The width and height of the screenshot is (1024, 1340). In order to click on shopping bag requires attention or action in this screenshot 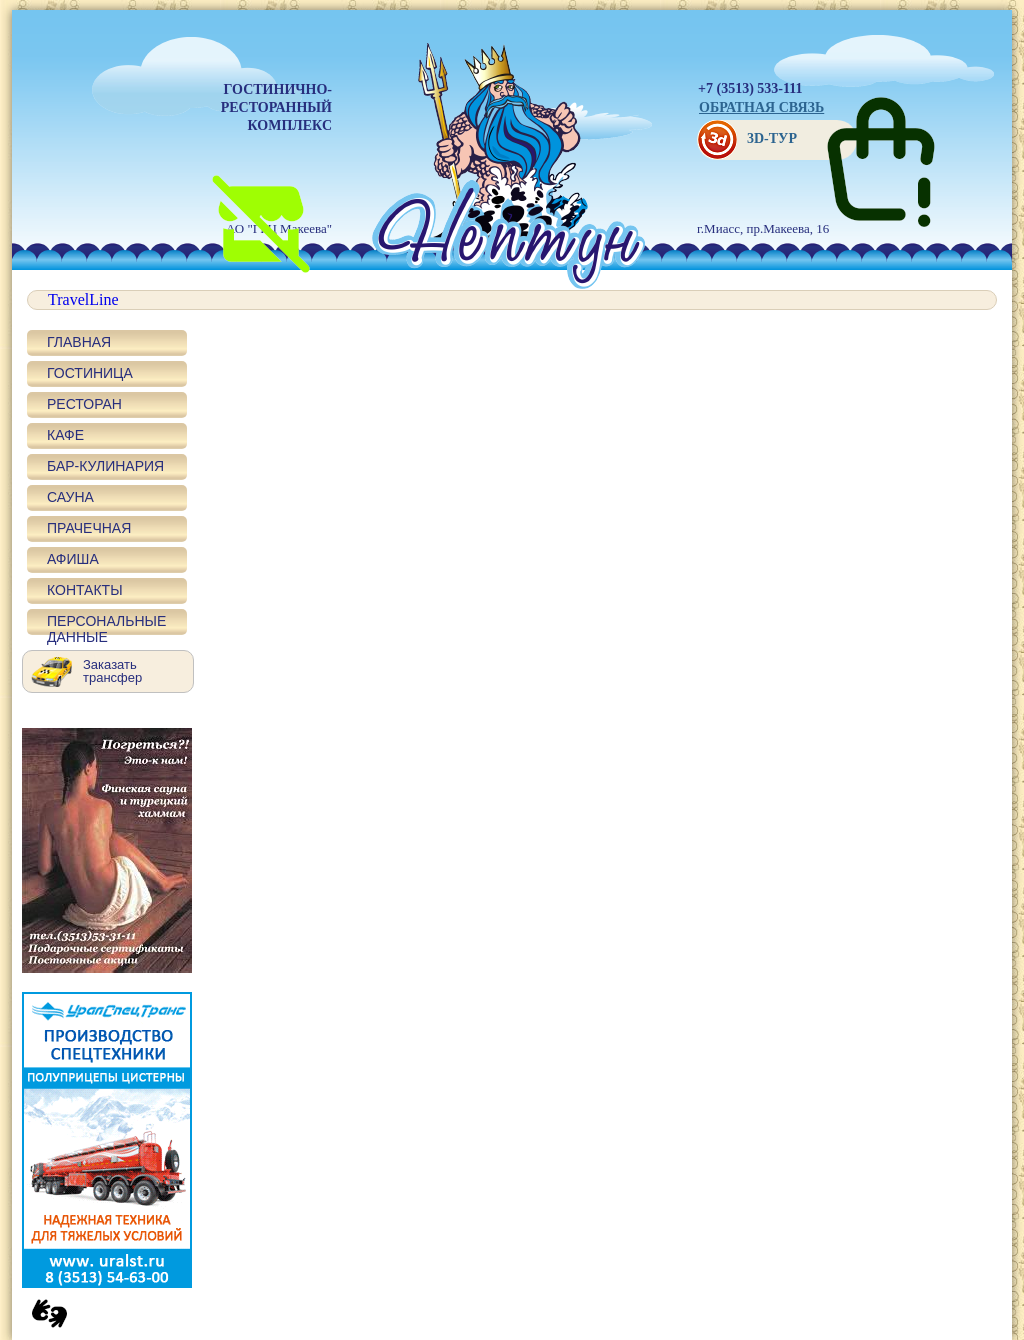, I will do `click(881, 159)`.